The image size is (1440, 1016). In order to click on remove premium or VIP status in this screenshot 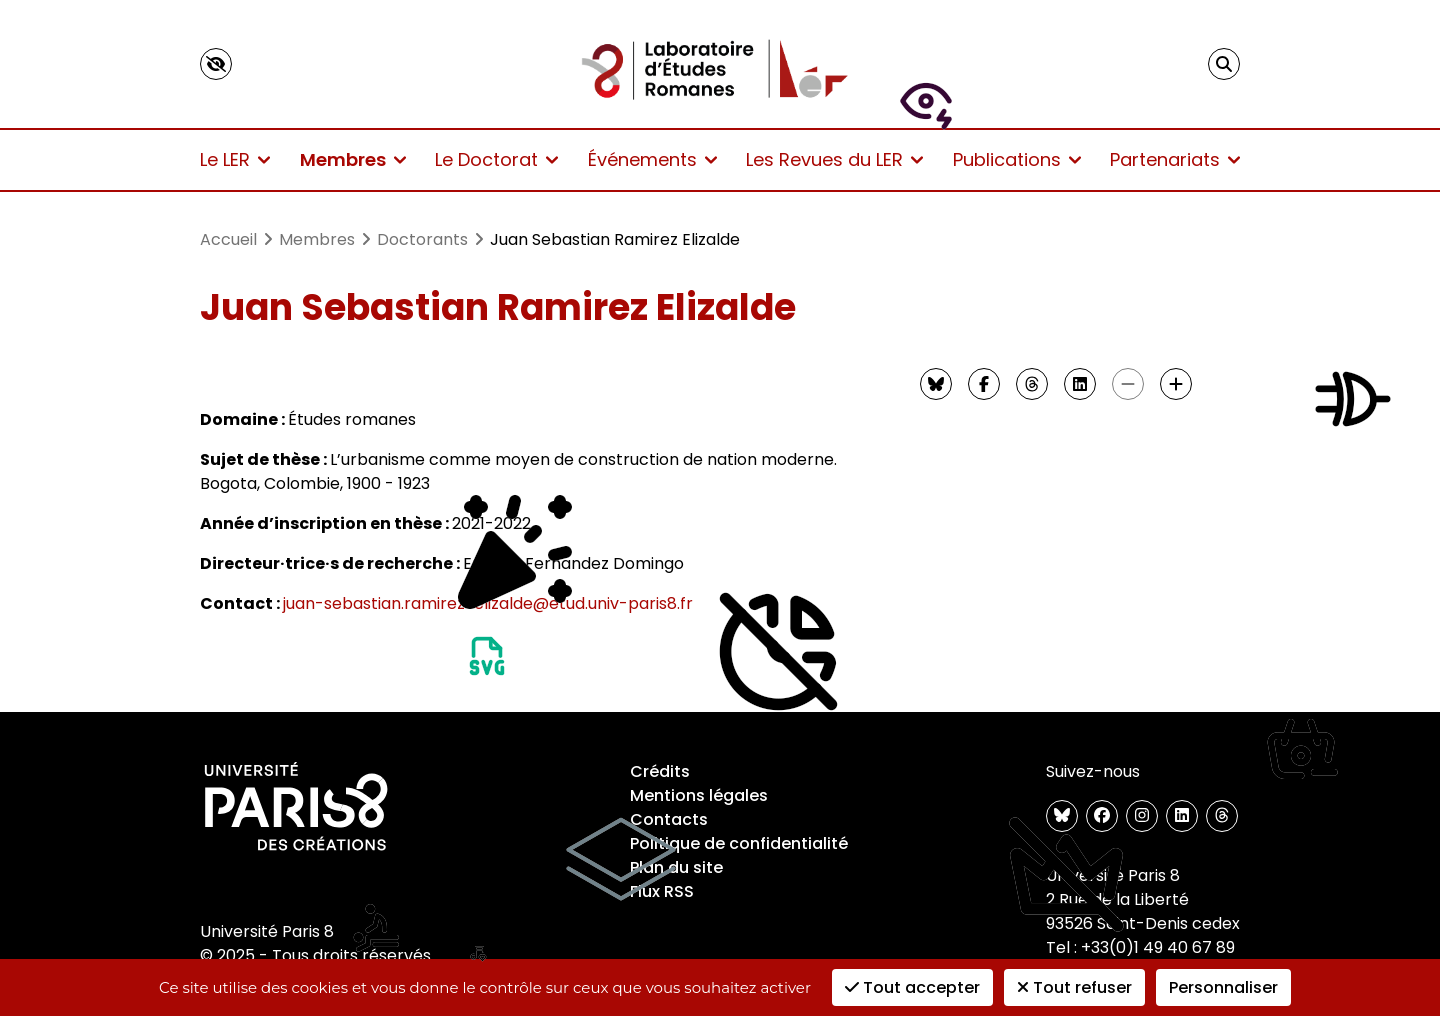, I will do `click(1066, 874)`.